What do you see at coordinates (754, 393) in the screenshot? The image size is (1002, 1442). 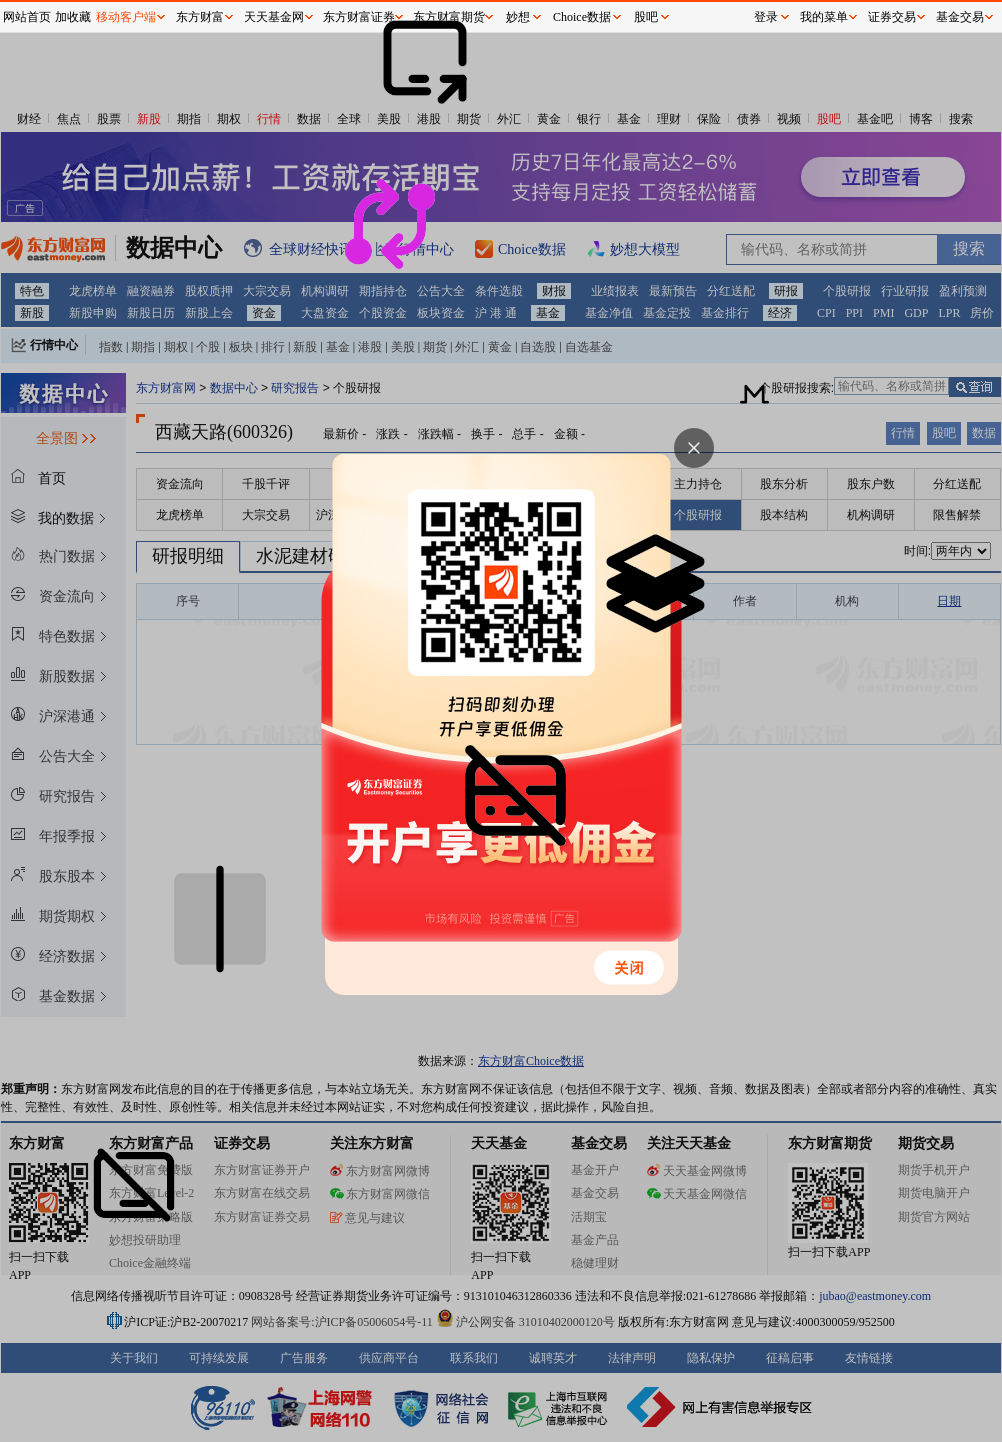 I see `view monero cryptocurrency balance` at bounding box center [754, 393].